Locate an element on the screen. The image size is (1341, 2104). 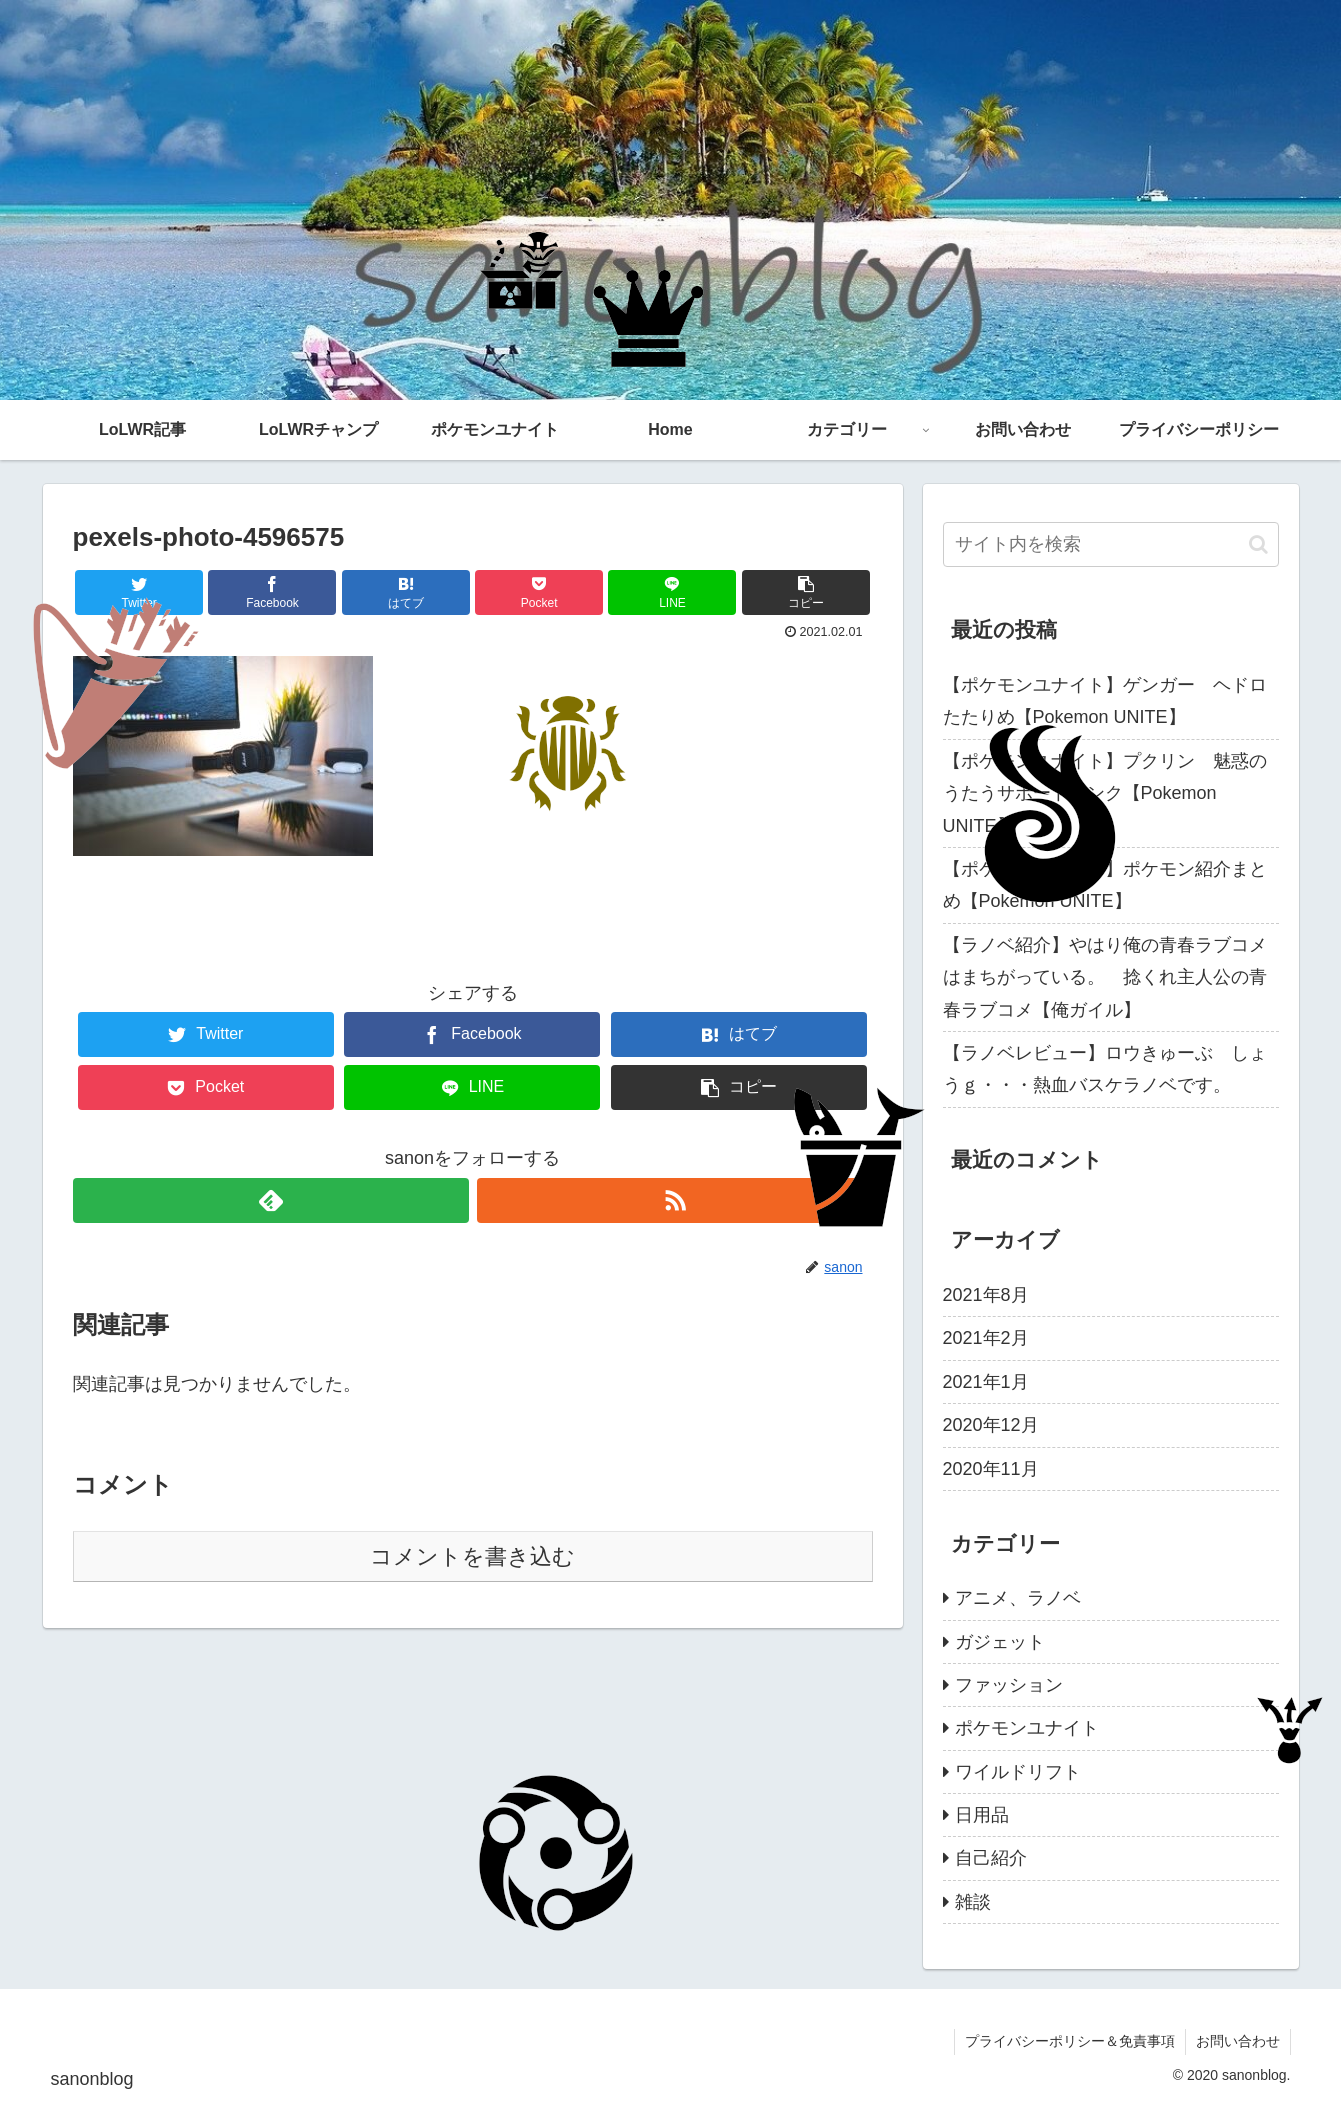
chess queen game piece is located at coordinates (648, 310).